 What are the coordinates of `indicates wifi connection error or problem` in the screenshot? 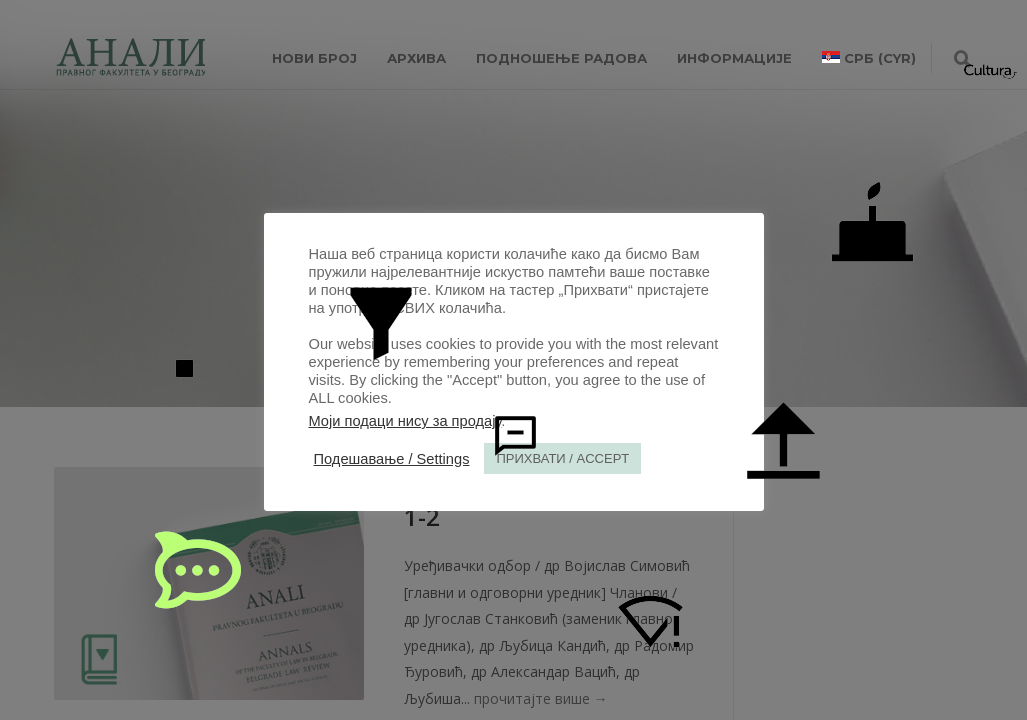 It's located at (650, 621).